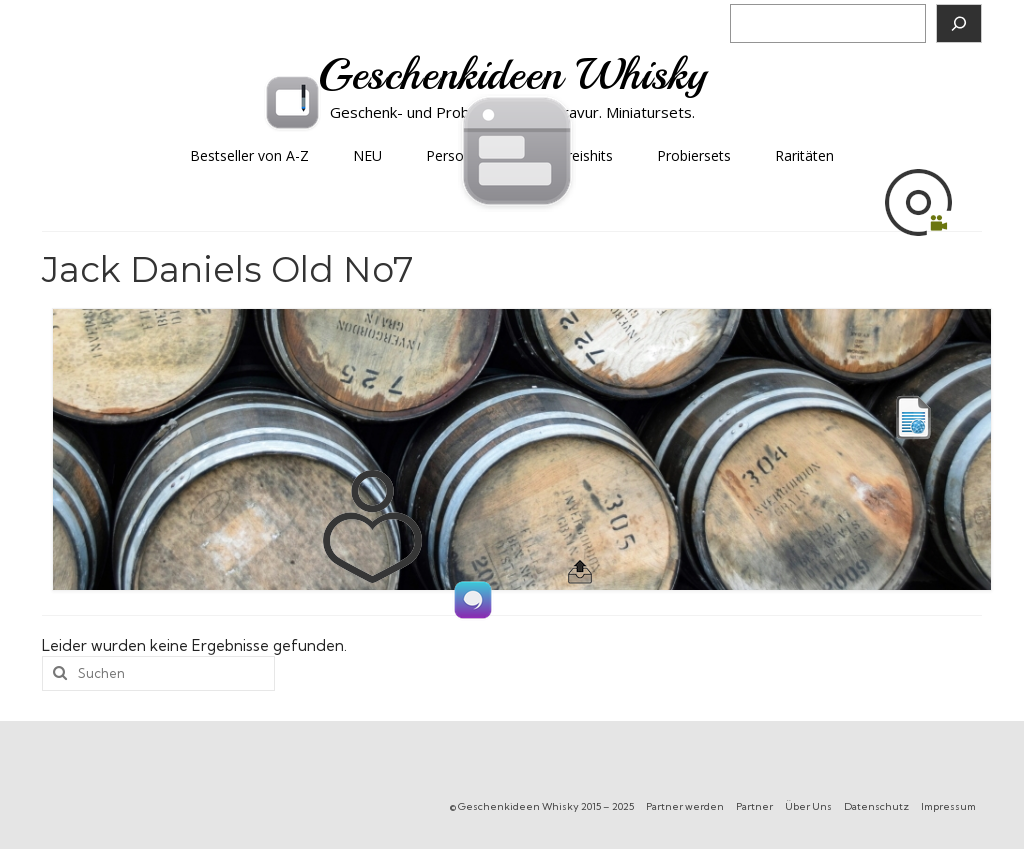 This screenshot has height=864, width=1024. I want to click on access window tiling and layout settings, so click(517, 153).